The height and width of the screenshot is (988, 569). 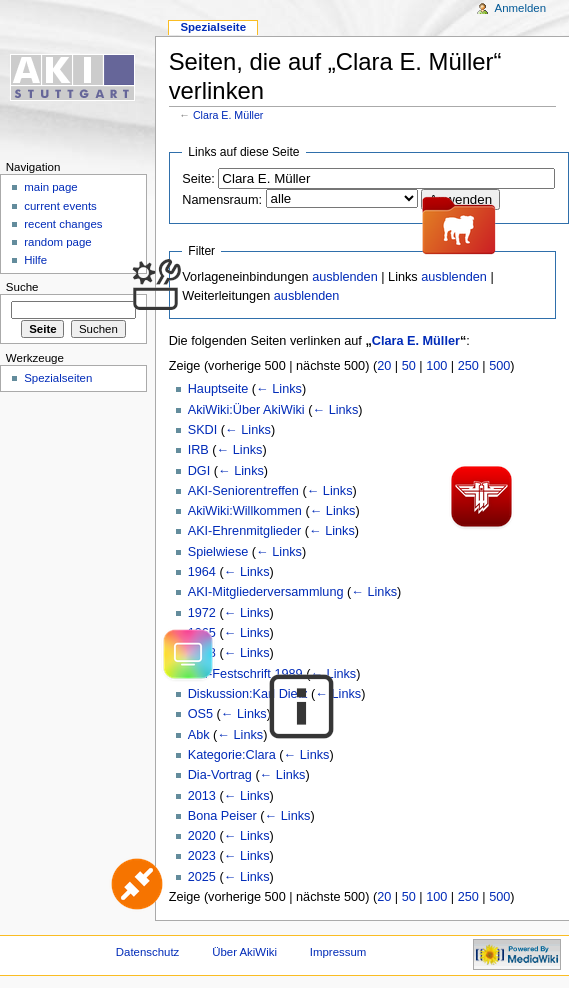 I want to click on open display color preferences, so click(x=188, y=655).